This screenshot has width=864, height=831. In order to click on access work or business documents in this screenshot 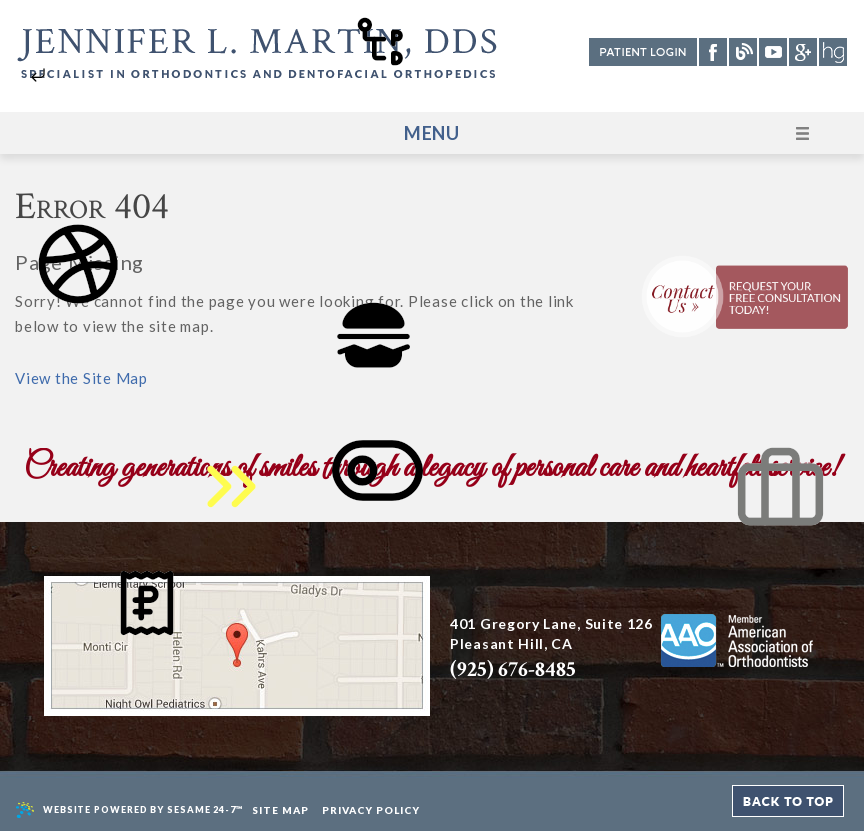, I will do `click(780, 486)`.